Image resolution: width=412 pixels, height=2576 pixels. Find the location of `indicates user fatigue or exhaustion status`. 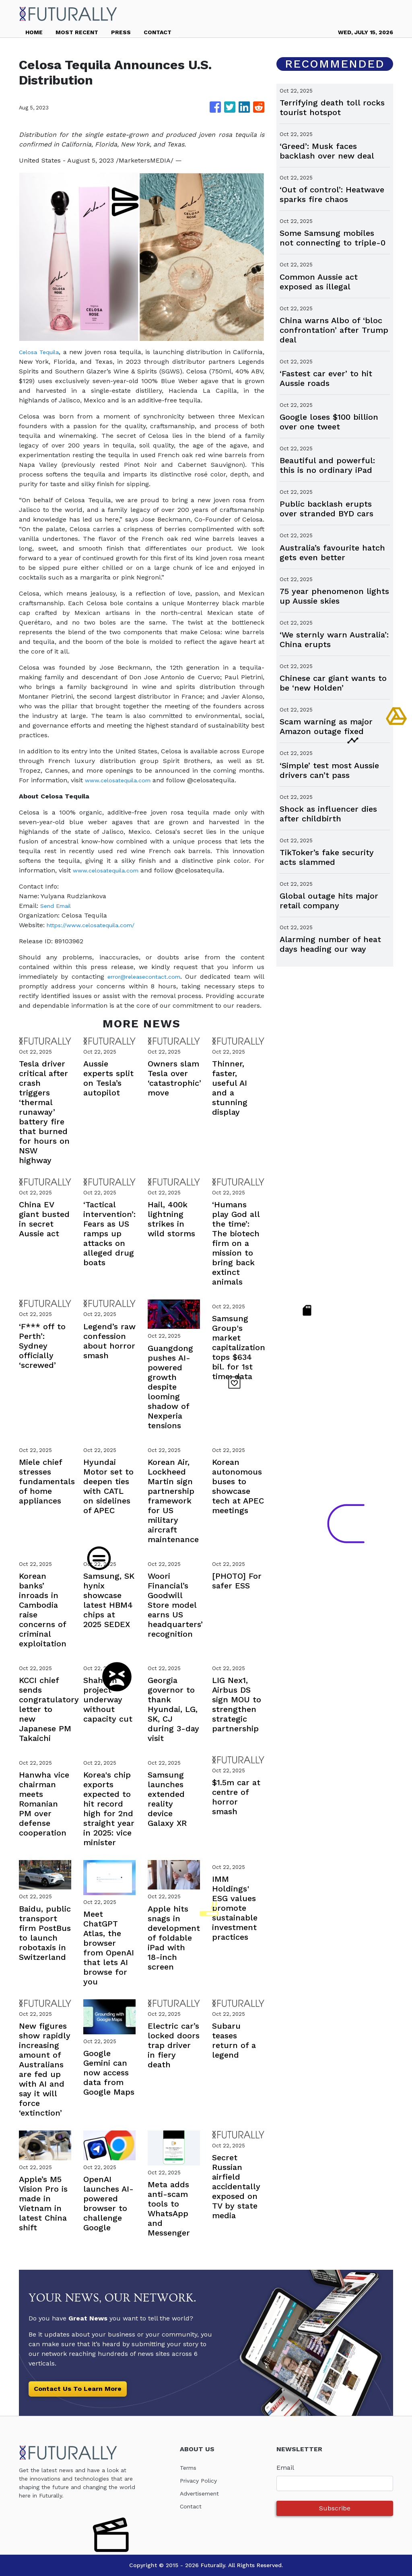

indicates user fatigue or exhaustion status is located at coordinates (117, 1677).